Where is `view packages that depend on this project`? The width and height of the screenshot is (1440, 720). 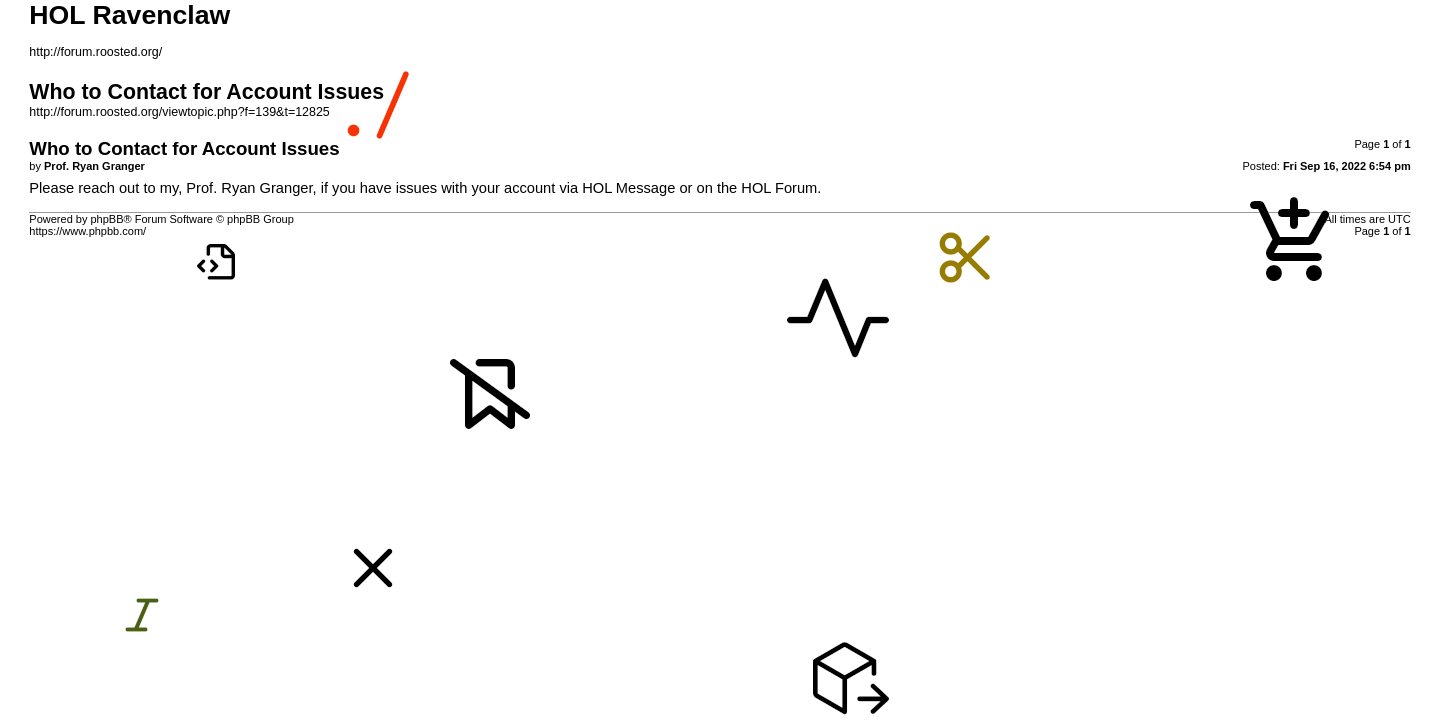 view packages that depend on this project is located at coordinates (851, 679).